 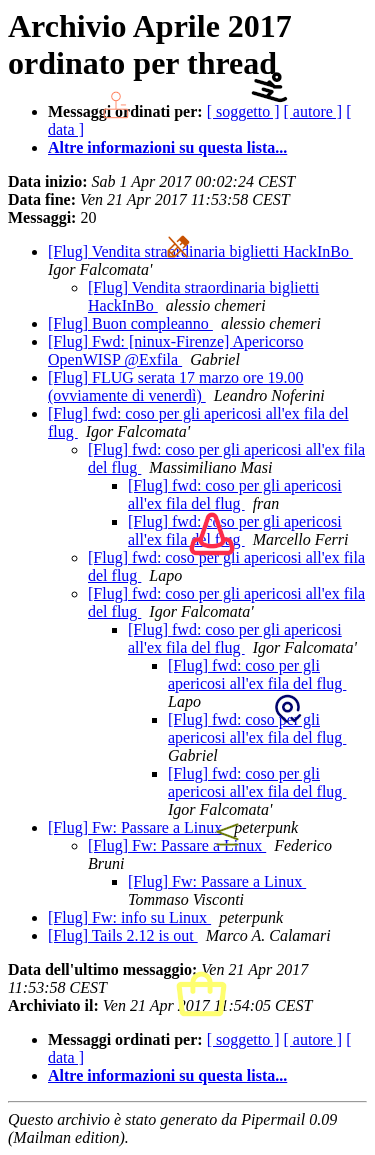 What do you see at coordinates (201, 996) in the screenshot?
I see `view your shopping bag` at bounding box center [201, 996].